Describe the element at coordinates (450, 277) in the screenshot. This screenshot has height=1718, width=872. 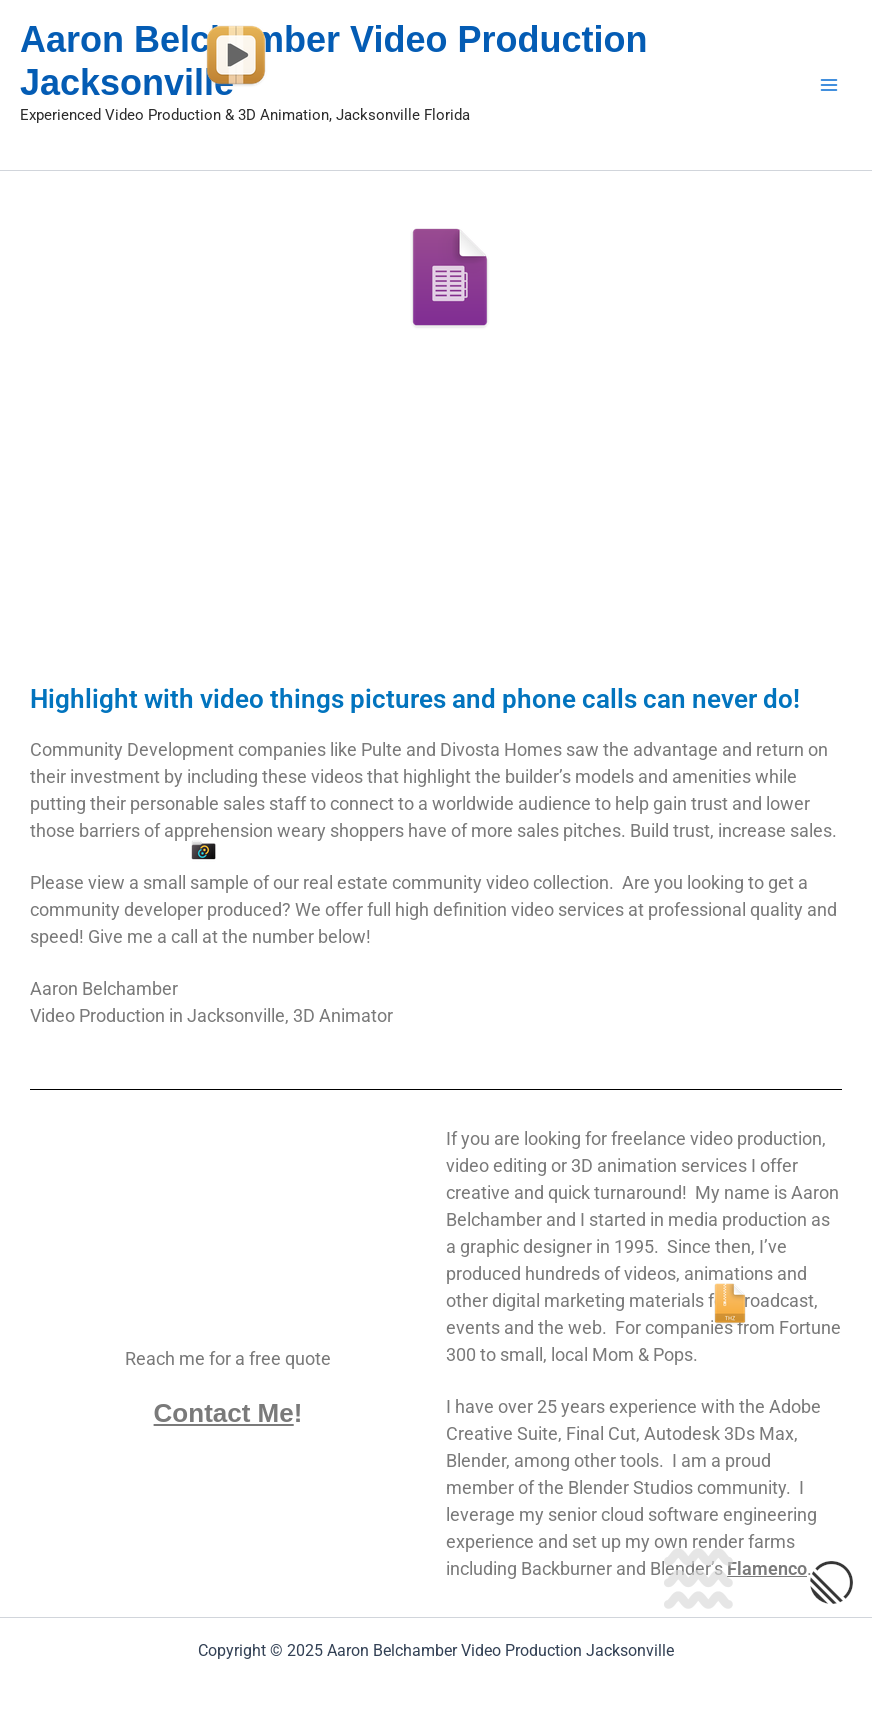
I see `open a Microsoft OneNote file` at that location.